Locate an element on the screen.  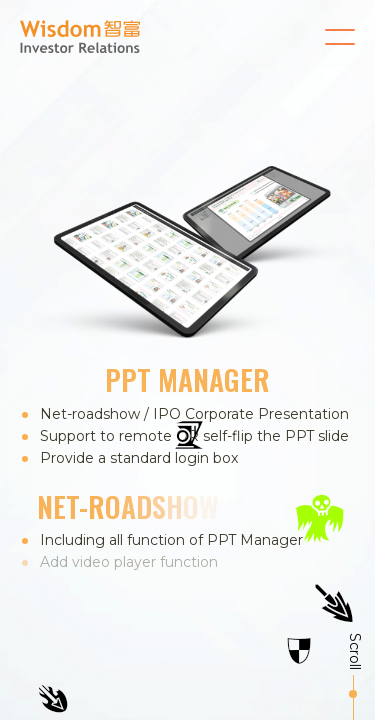
abstract game element or power-up is located at coordinates (189, 435).